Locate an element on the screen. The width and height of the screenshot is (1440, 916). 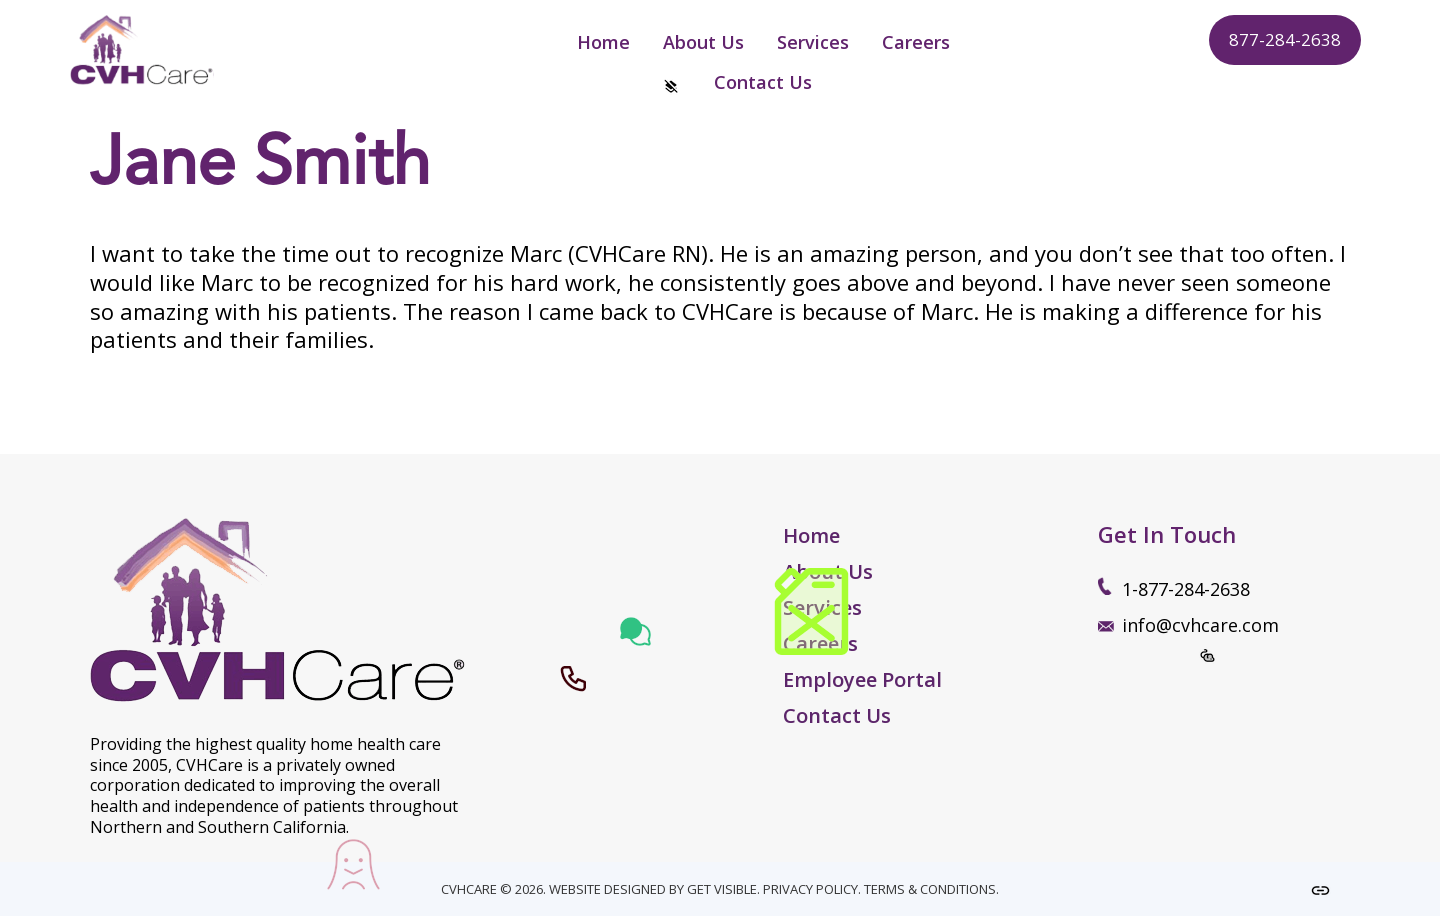
indicates fuel or gas-related settings is located at coordinates (811, 611).